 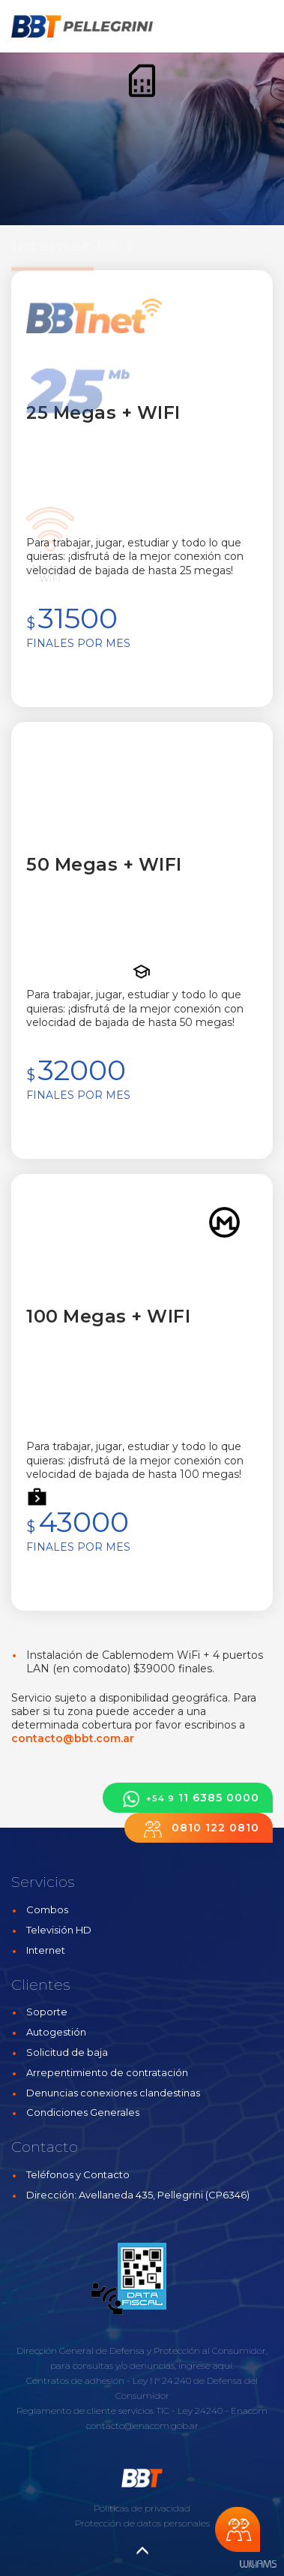 I want to click on access education or school-related features, so click(x=141, y=971).